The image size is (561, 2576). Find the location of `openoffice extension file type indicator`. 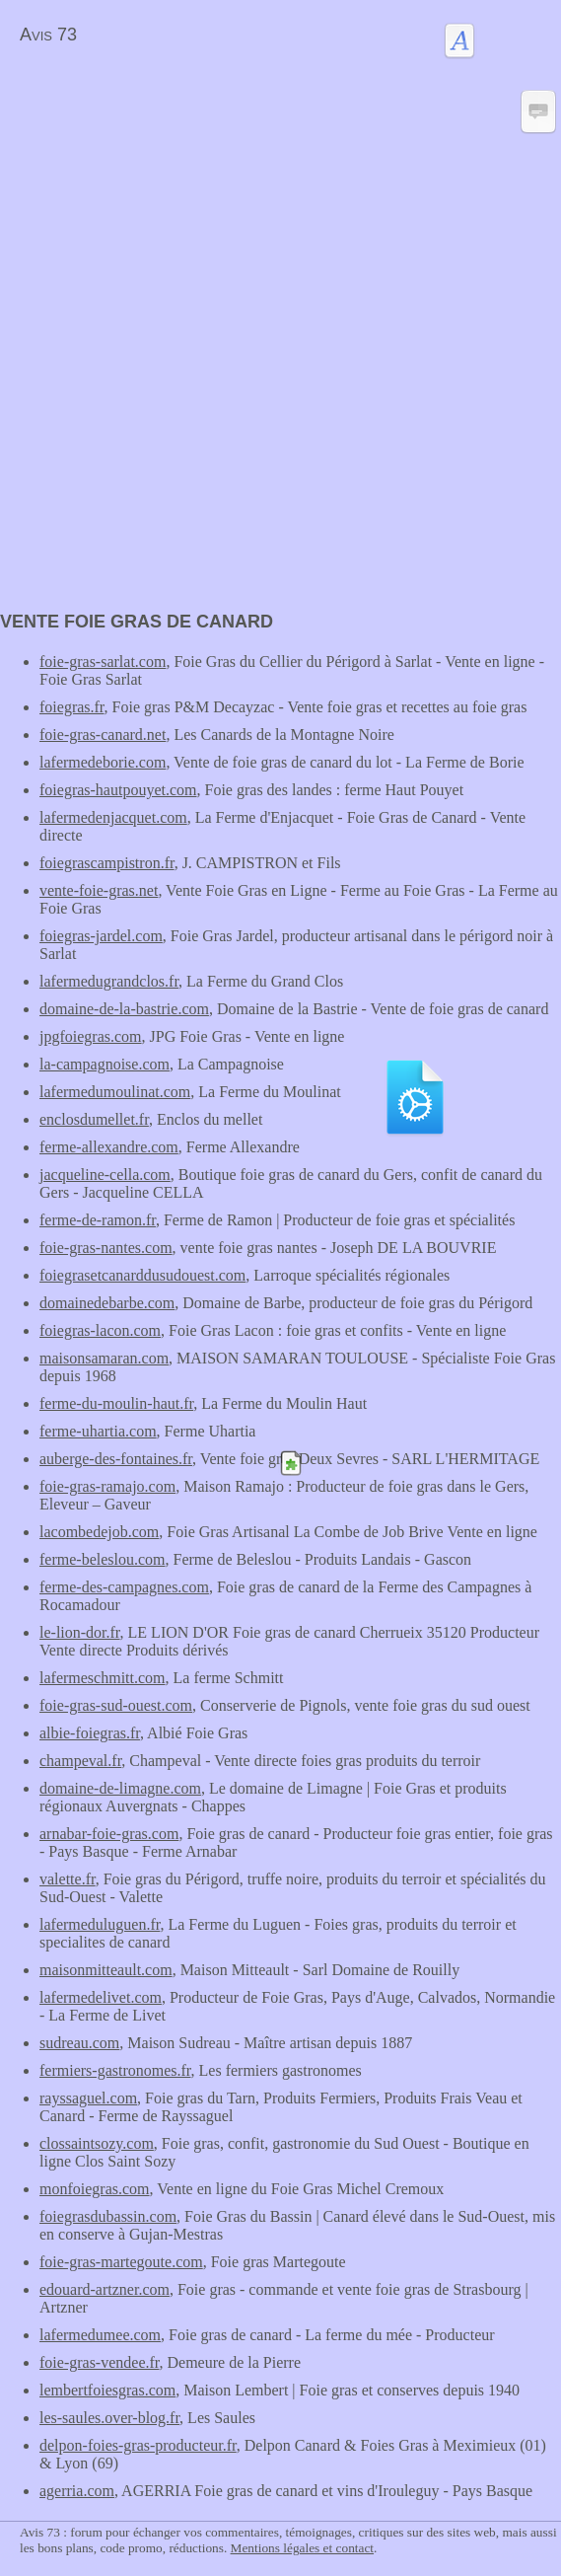

openoffice extension file type indicator is located at coordinates (291, 1463).